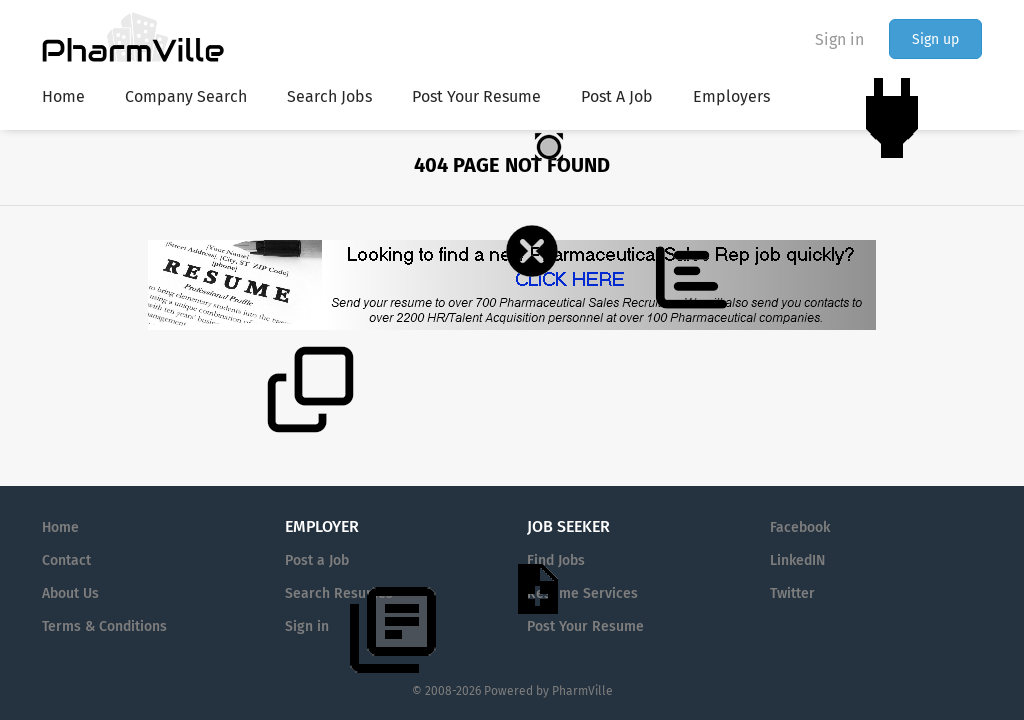  I want to click on access your library or reading list, so click(393, 630).